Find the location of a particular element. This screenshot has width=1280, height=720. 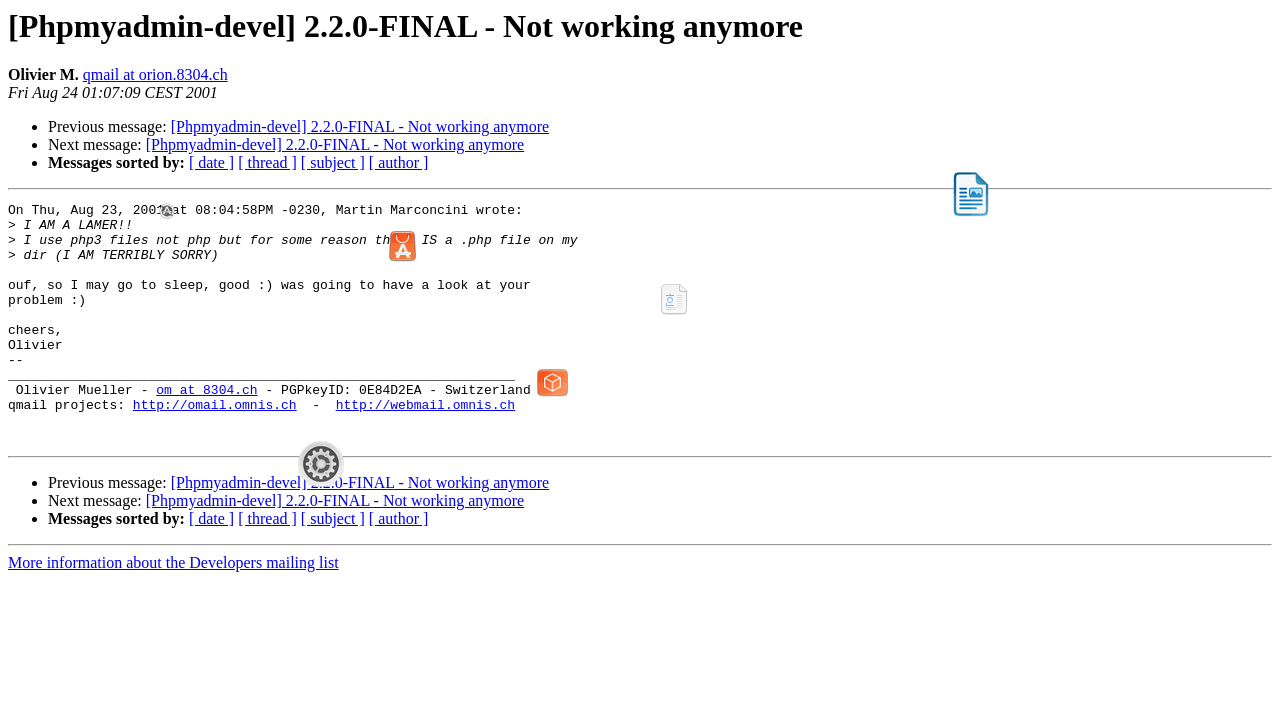

open a libreoffice writer document is located at coordinates (971, 194).